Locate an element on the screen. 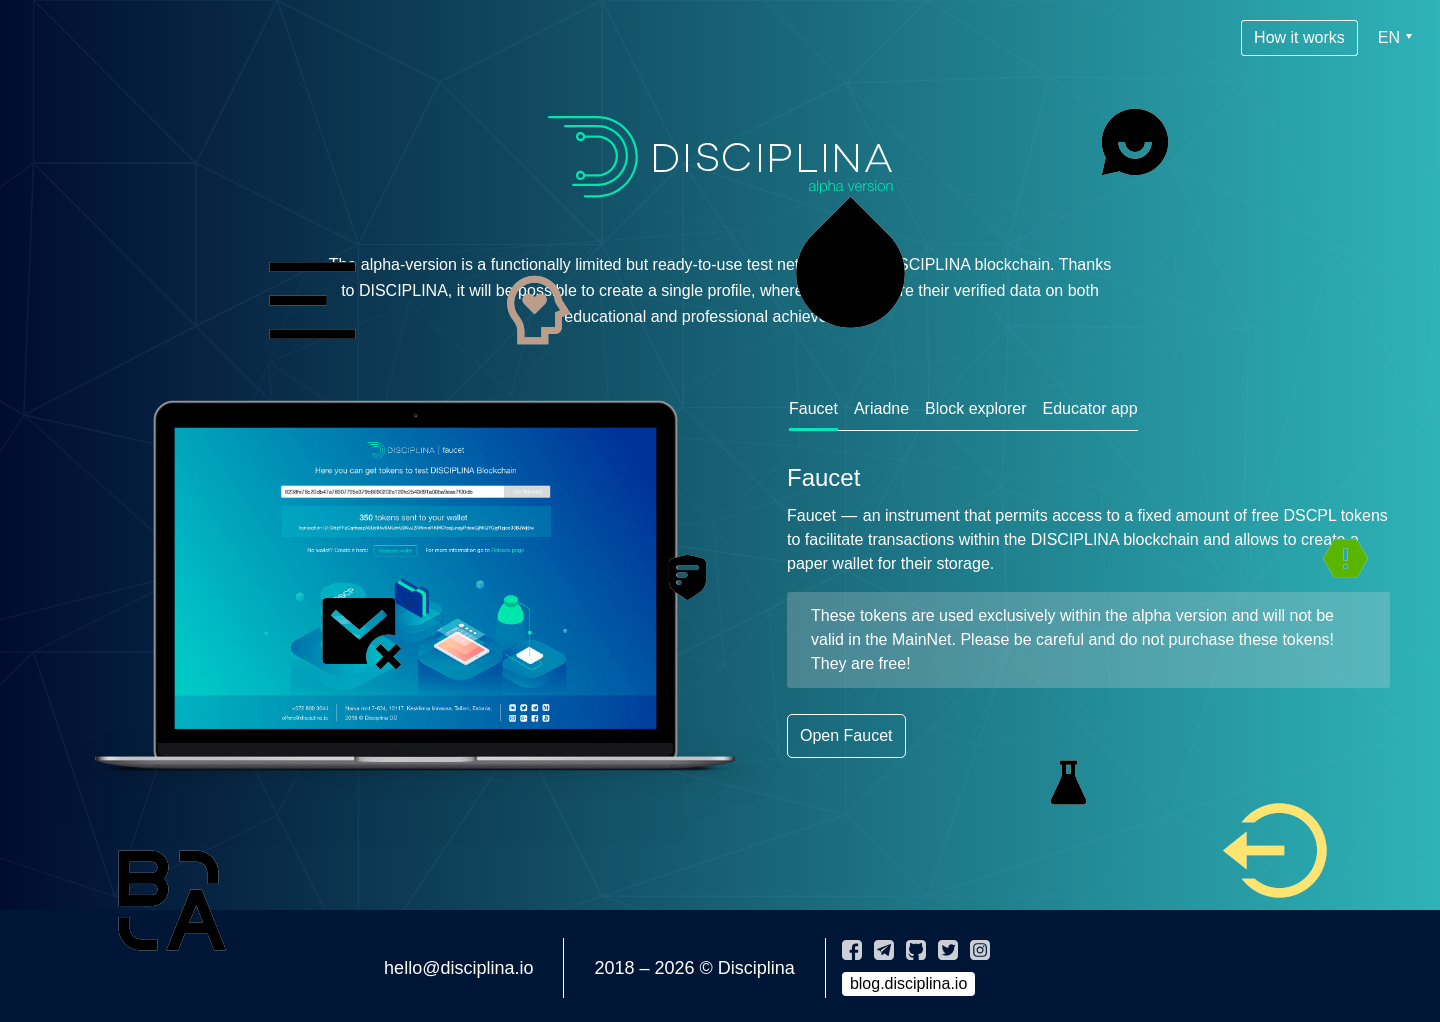  open 2FAS authenticator app is located at coordinates (687, 577).